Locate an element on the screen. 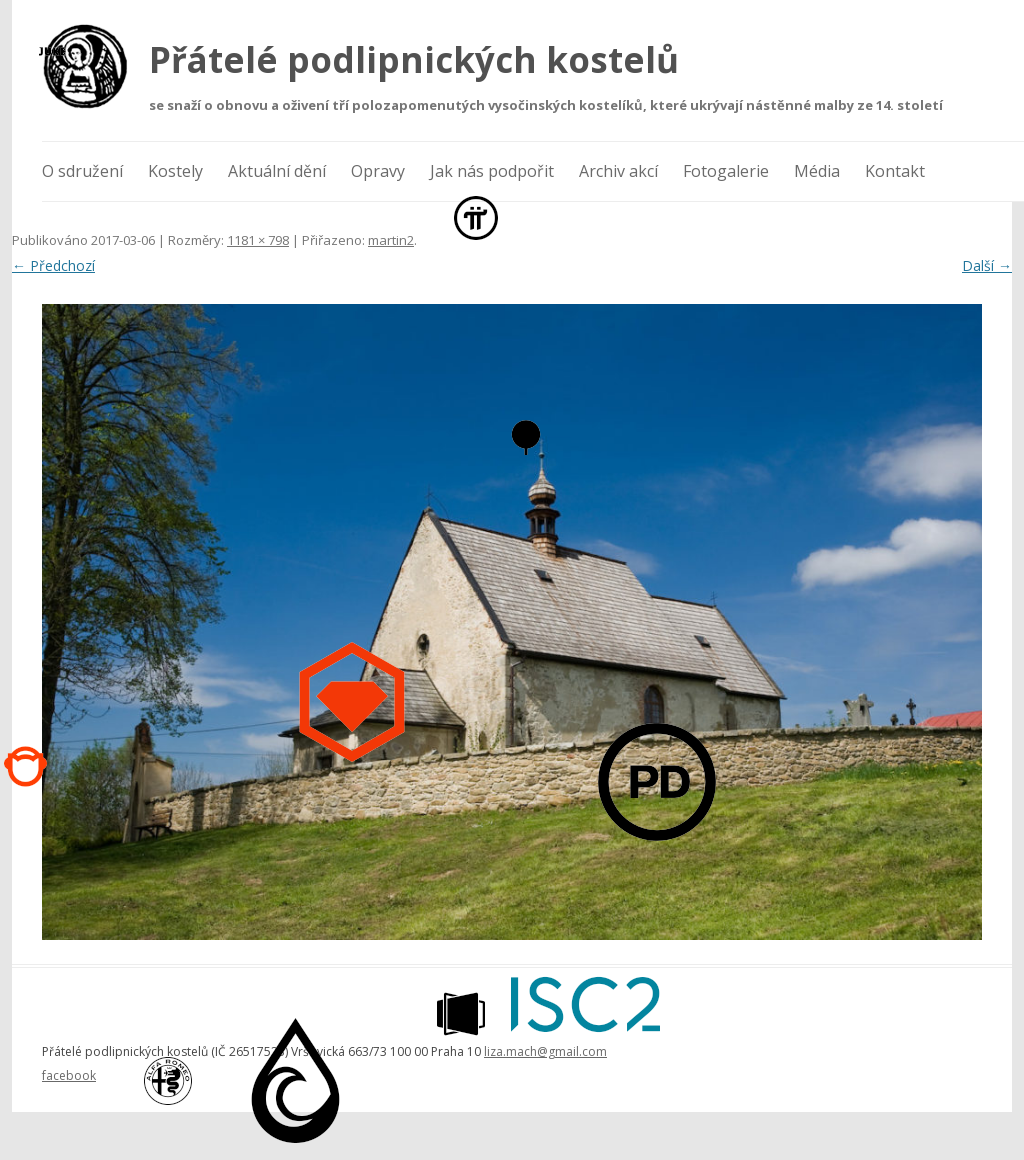 Image resolution: width=1024 pixels, height=1160 pixels. pi network cryptocurrency logo is located at coordinates (476, 218).